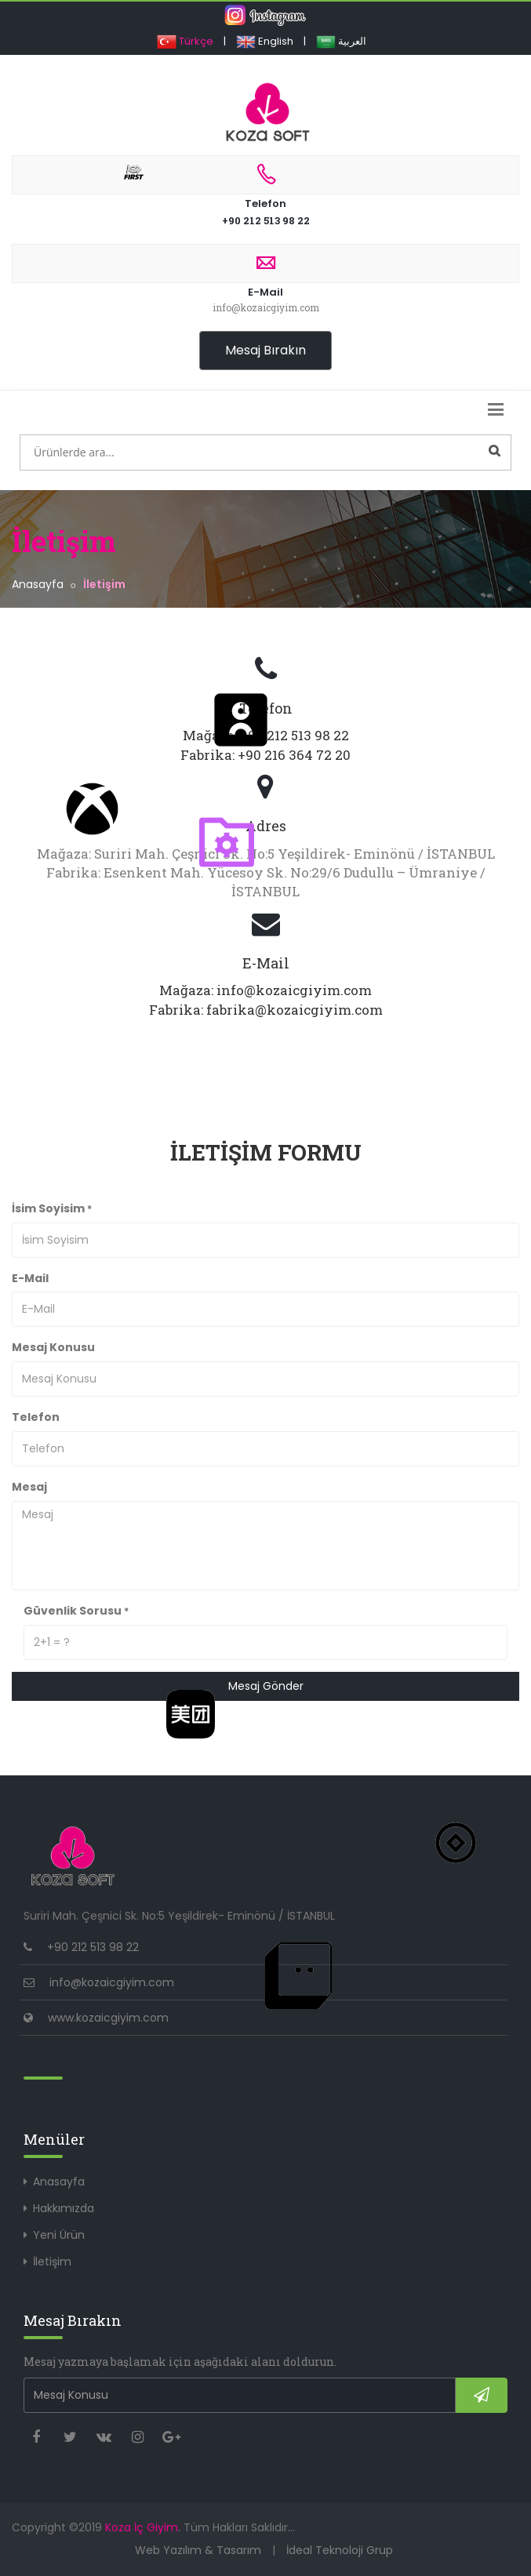  I want to click on view your account profile, so click(241, 720).